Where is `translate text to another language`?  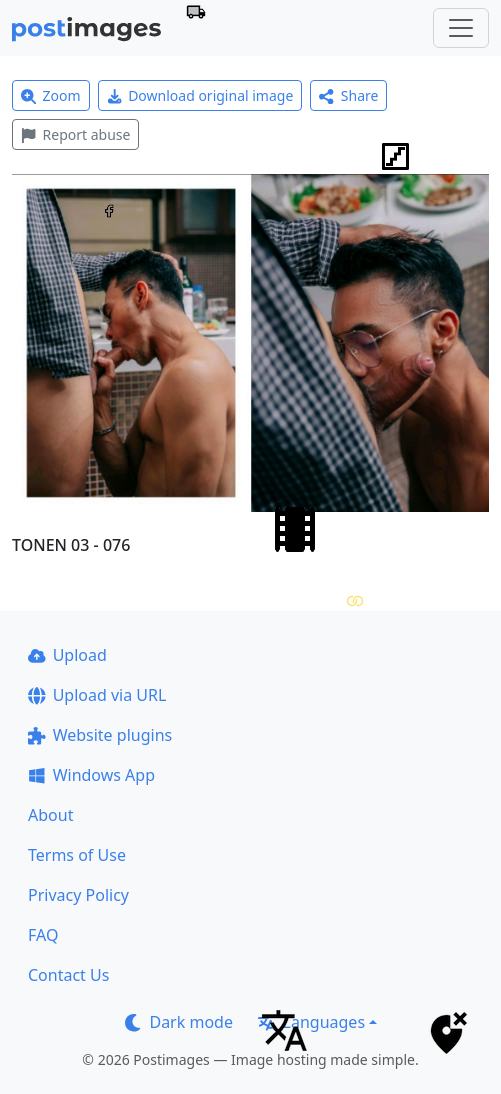 translate text to another language is located at coordinates (284, 1030).